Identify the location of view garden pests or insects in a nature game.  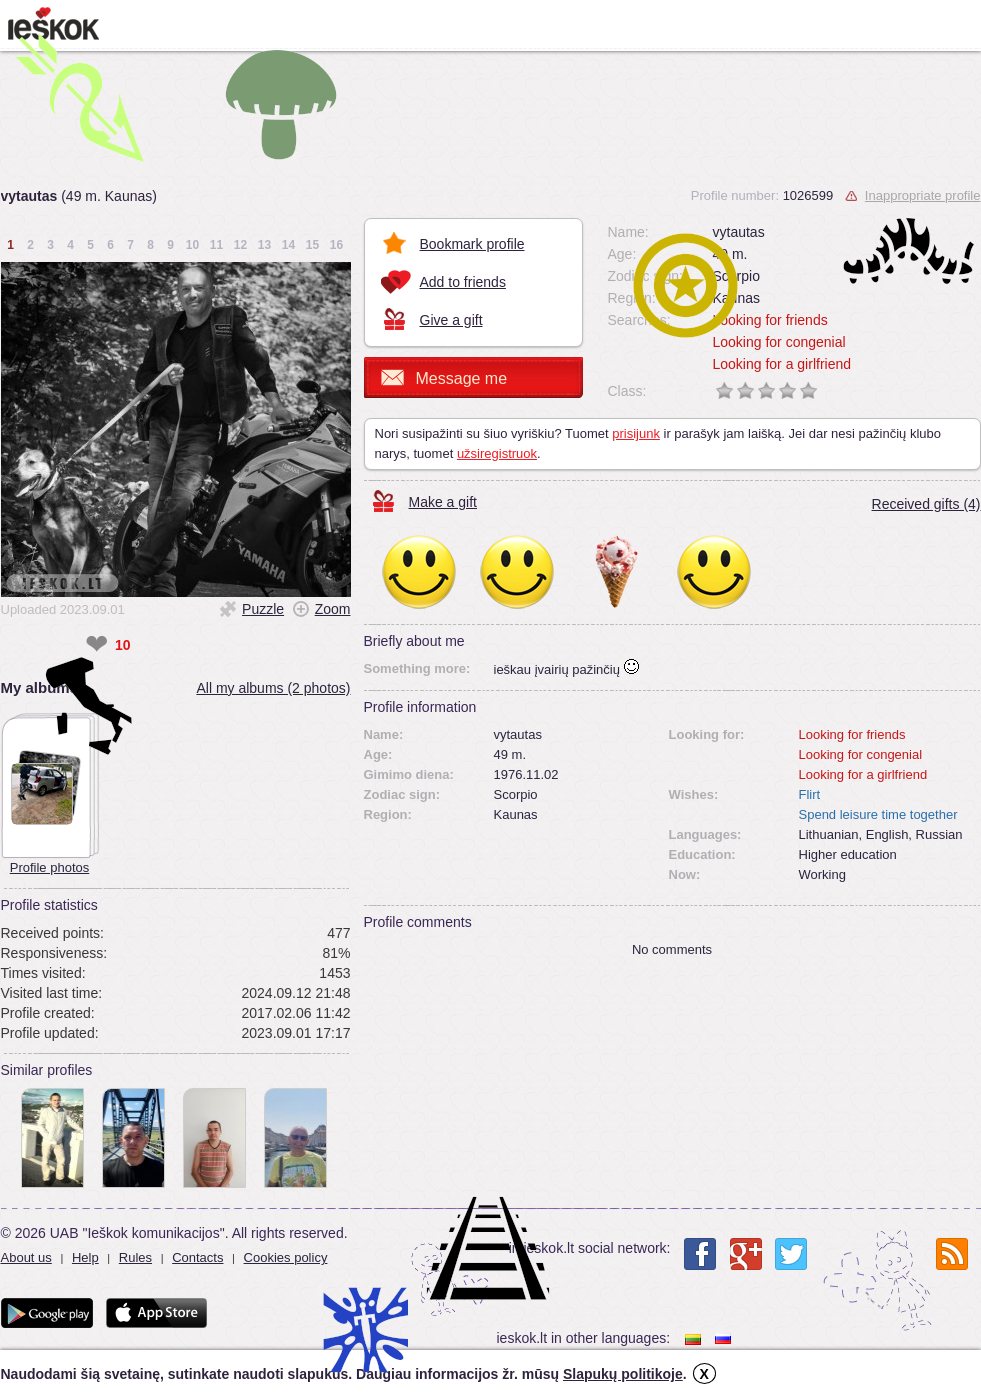
(908, 251).